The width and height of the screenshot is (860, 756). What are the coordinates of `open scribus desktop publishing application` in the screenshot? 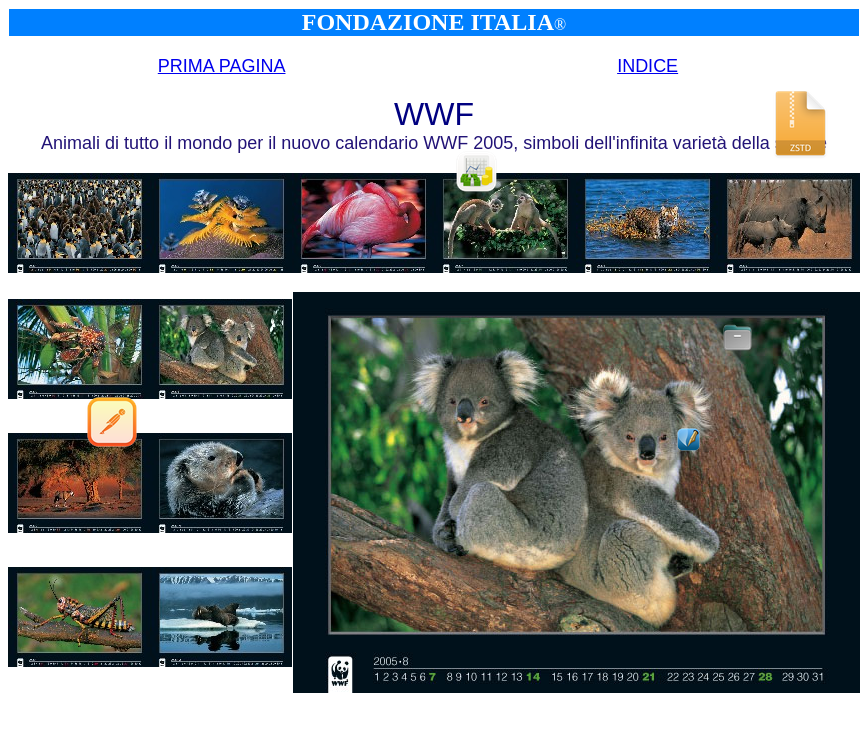 It's located at (688, 439).